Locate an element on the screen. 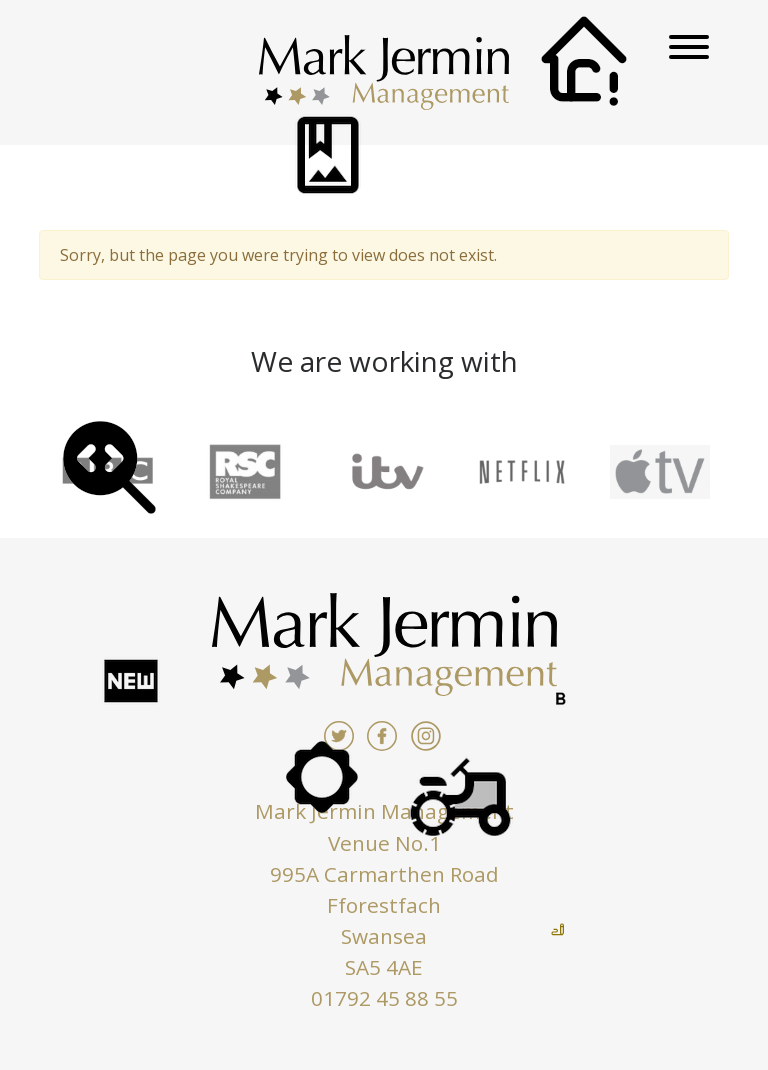 Image resolution: width=768 pixels, height=1070 pixels. apply bold formatting to selected text is located at coordinates (560, 699).